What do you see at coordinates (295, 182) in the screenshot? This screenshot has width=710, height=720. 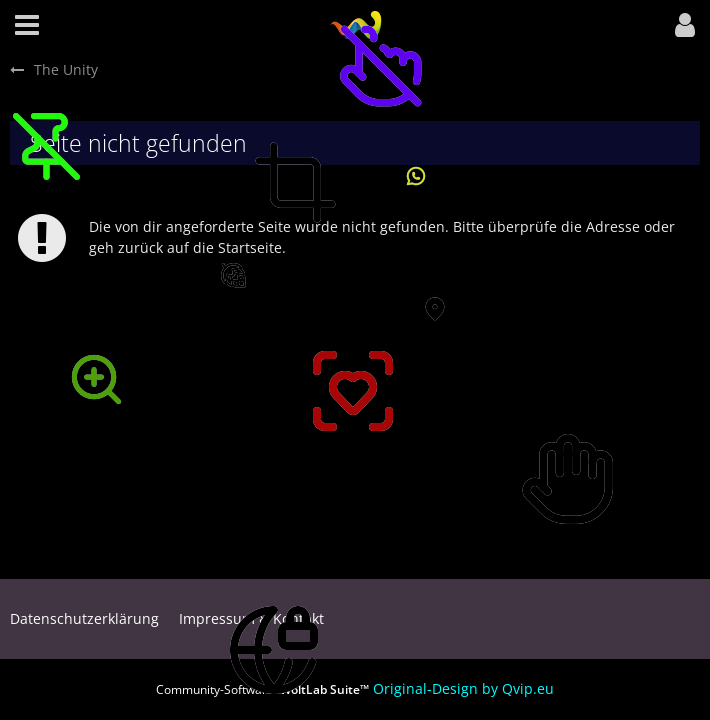 I see `crop an image or photo` at bounding box center [295, 182].